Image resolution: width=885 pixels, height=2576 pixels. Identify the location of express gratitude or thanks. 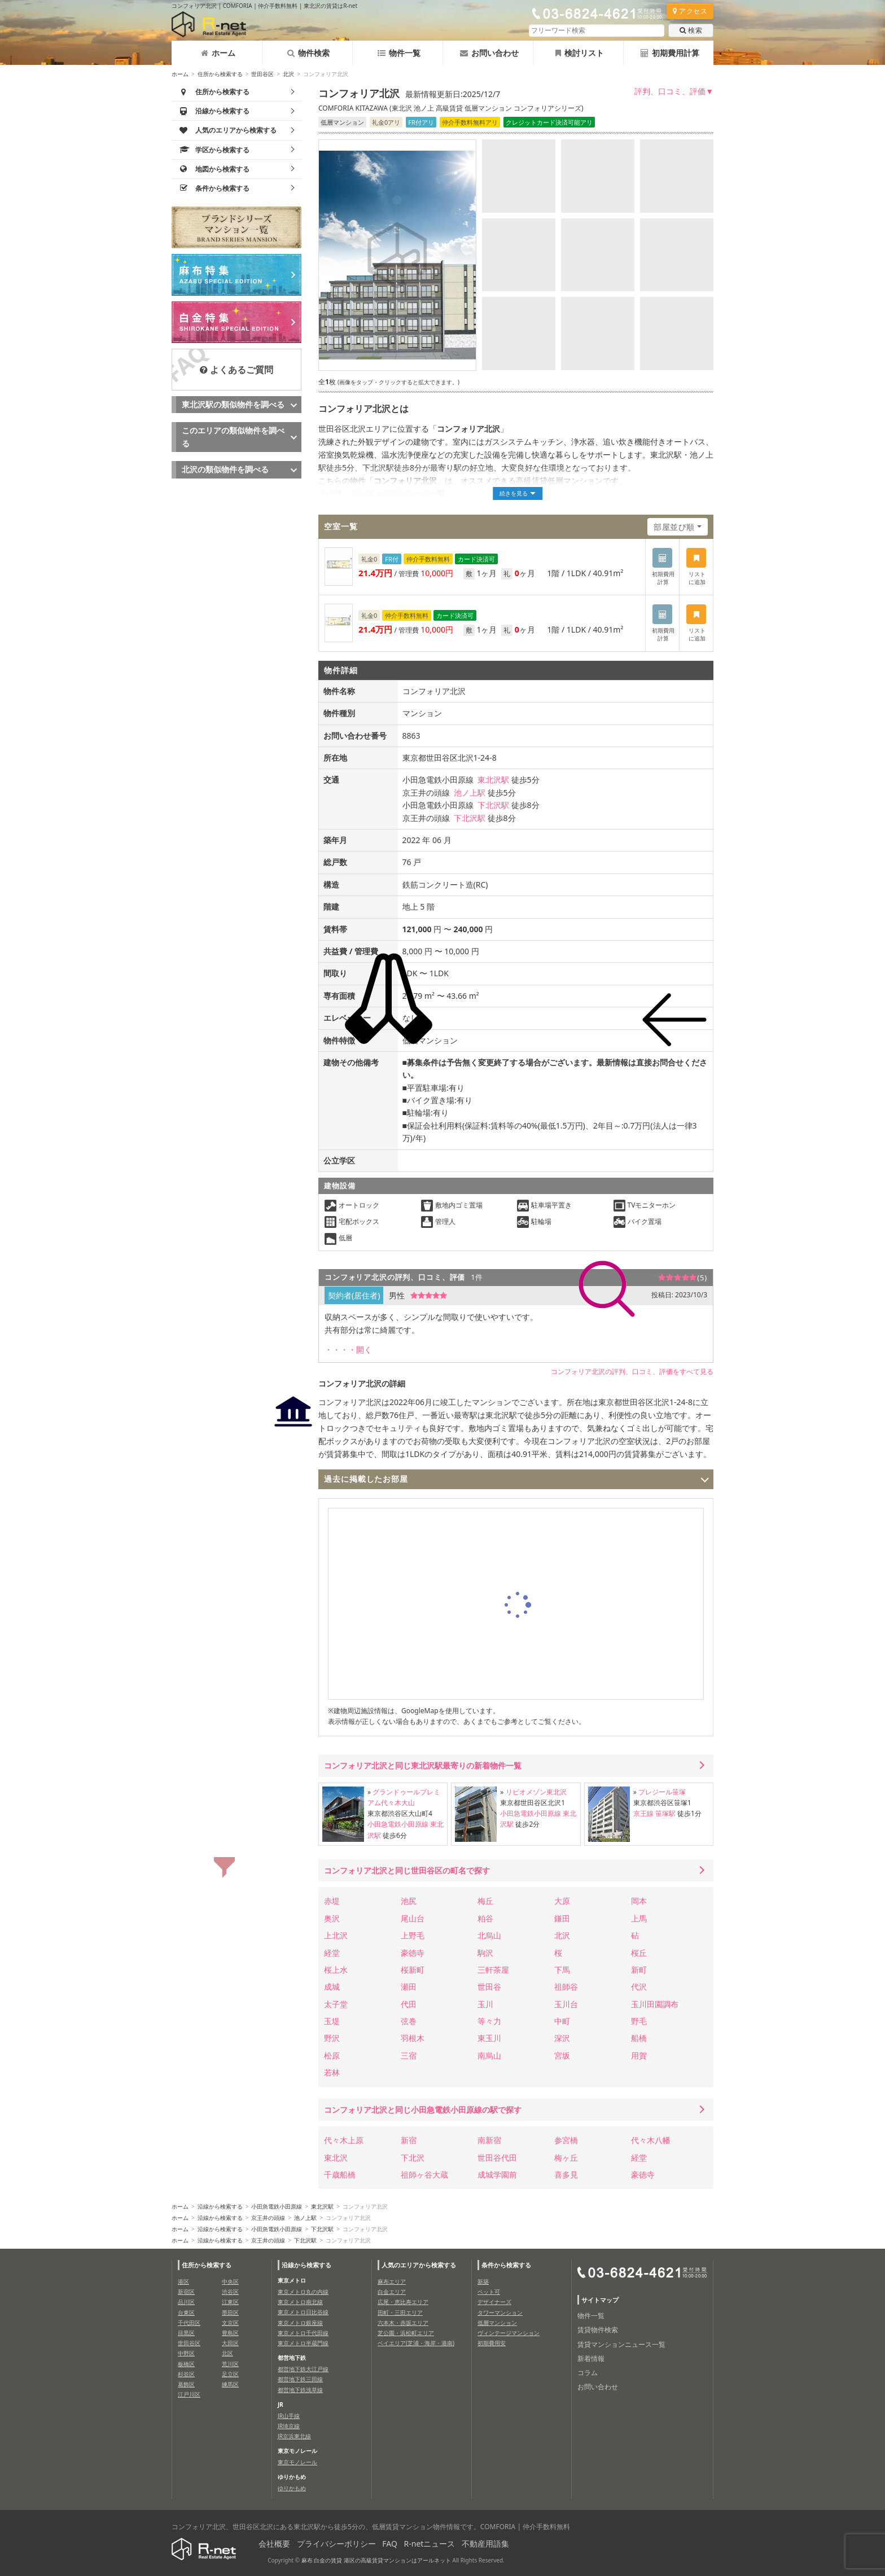
(388, 1000).